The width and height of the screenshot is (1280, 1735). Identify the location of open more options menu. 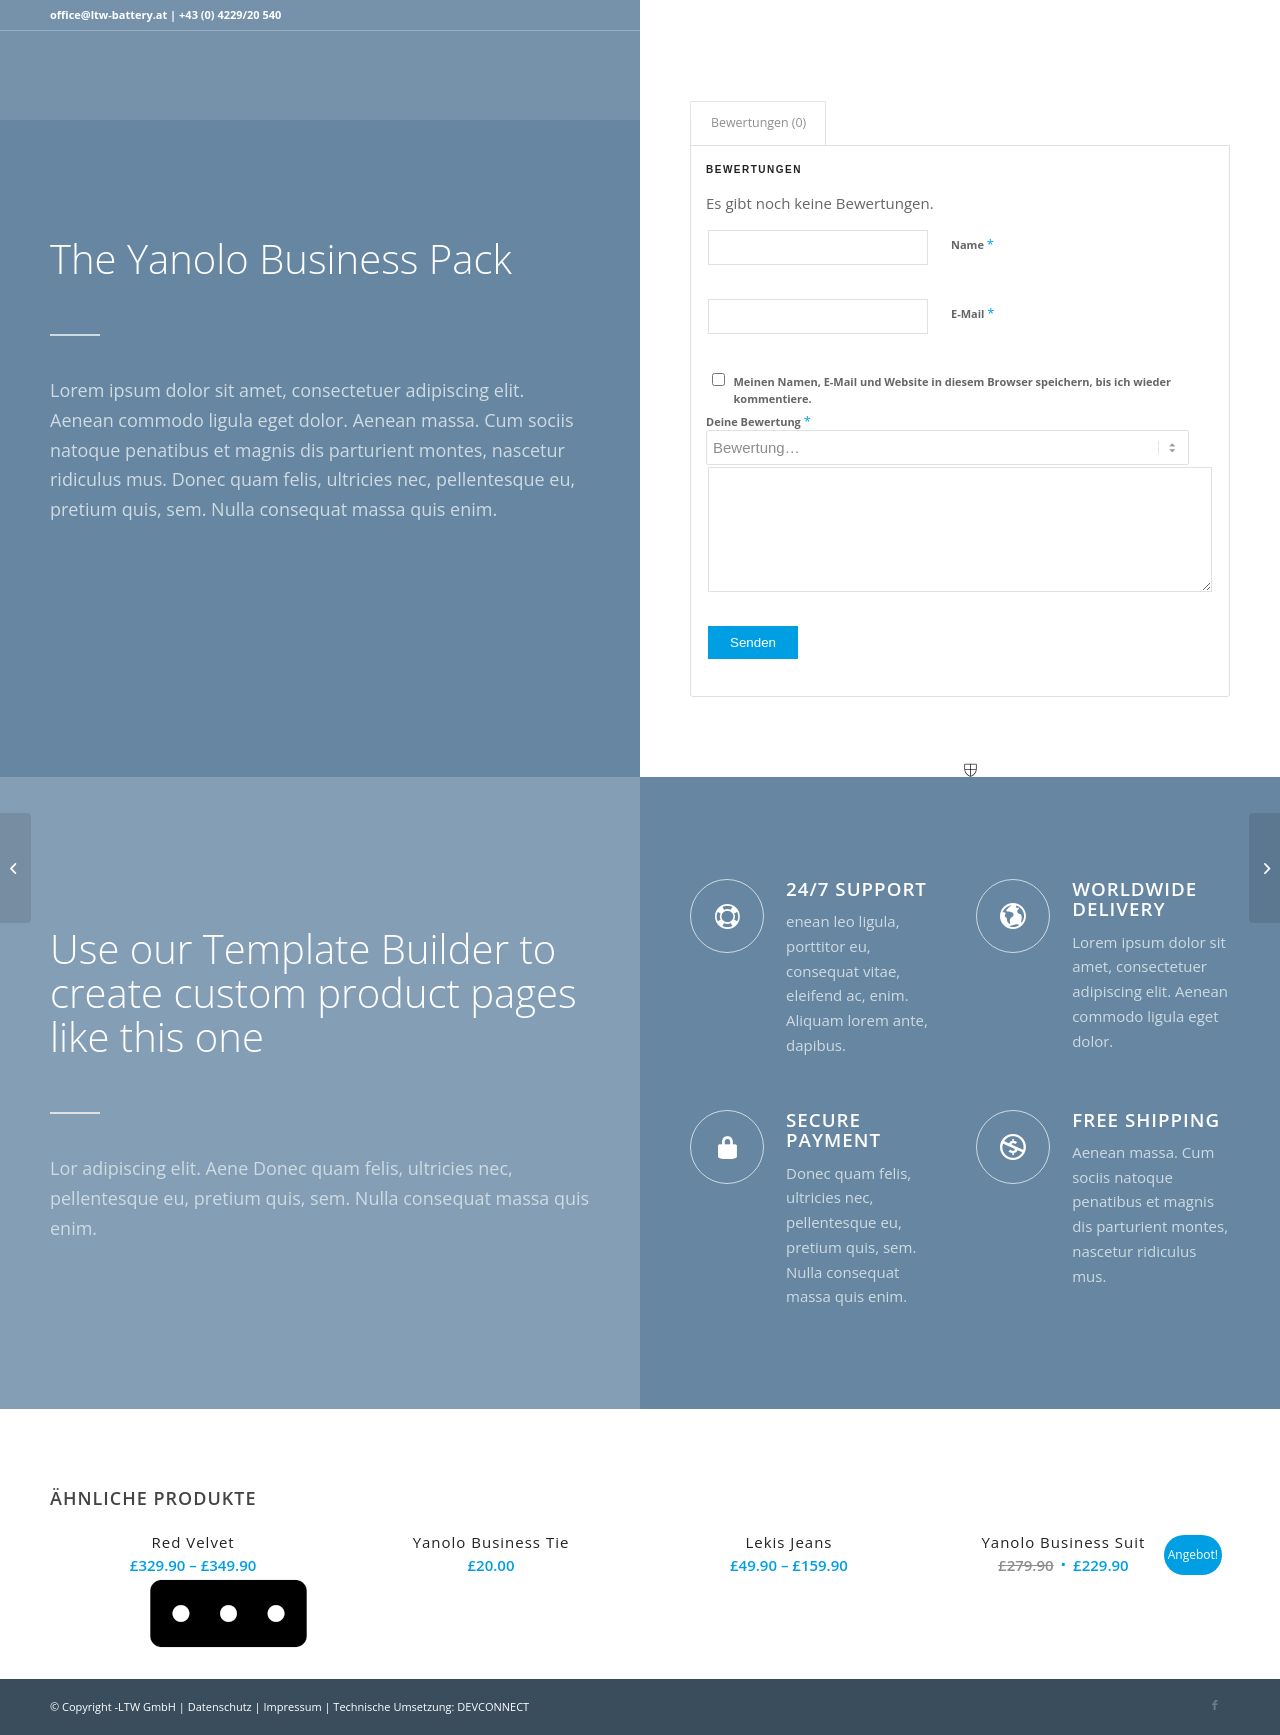
(228, 1613).